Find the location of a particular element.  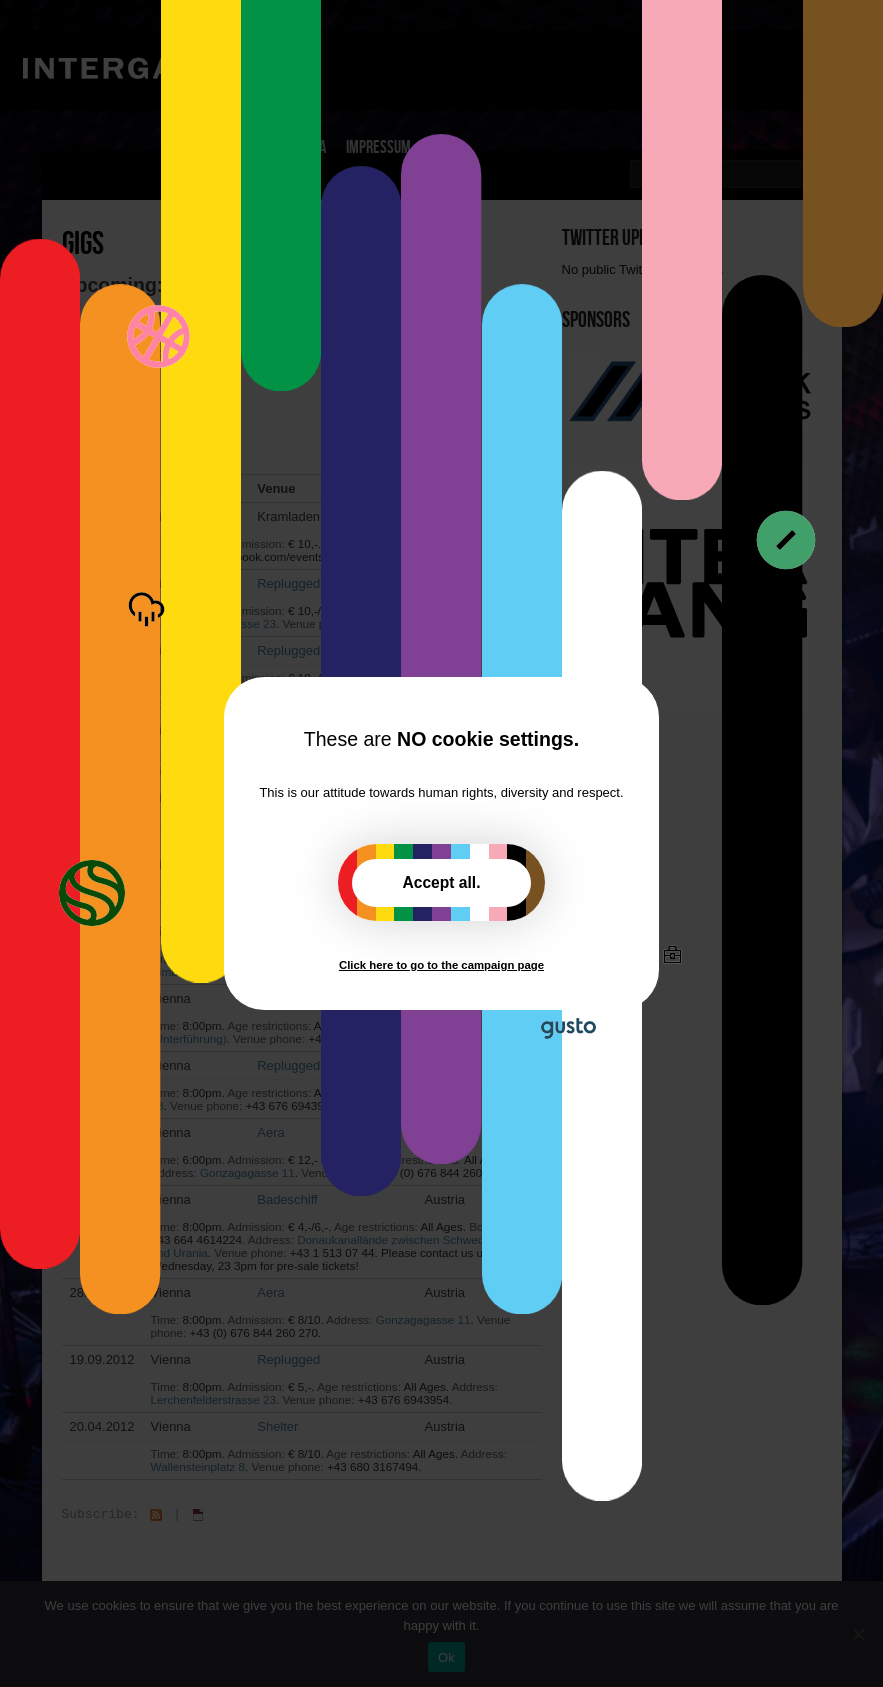

access sports scores and updates is located at coordinates (158, 336).